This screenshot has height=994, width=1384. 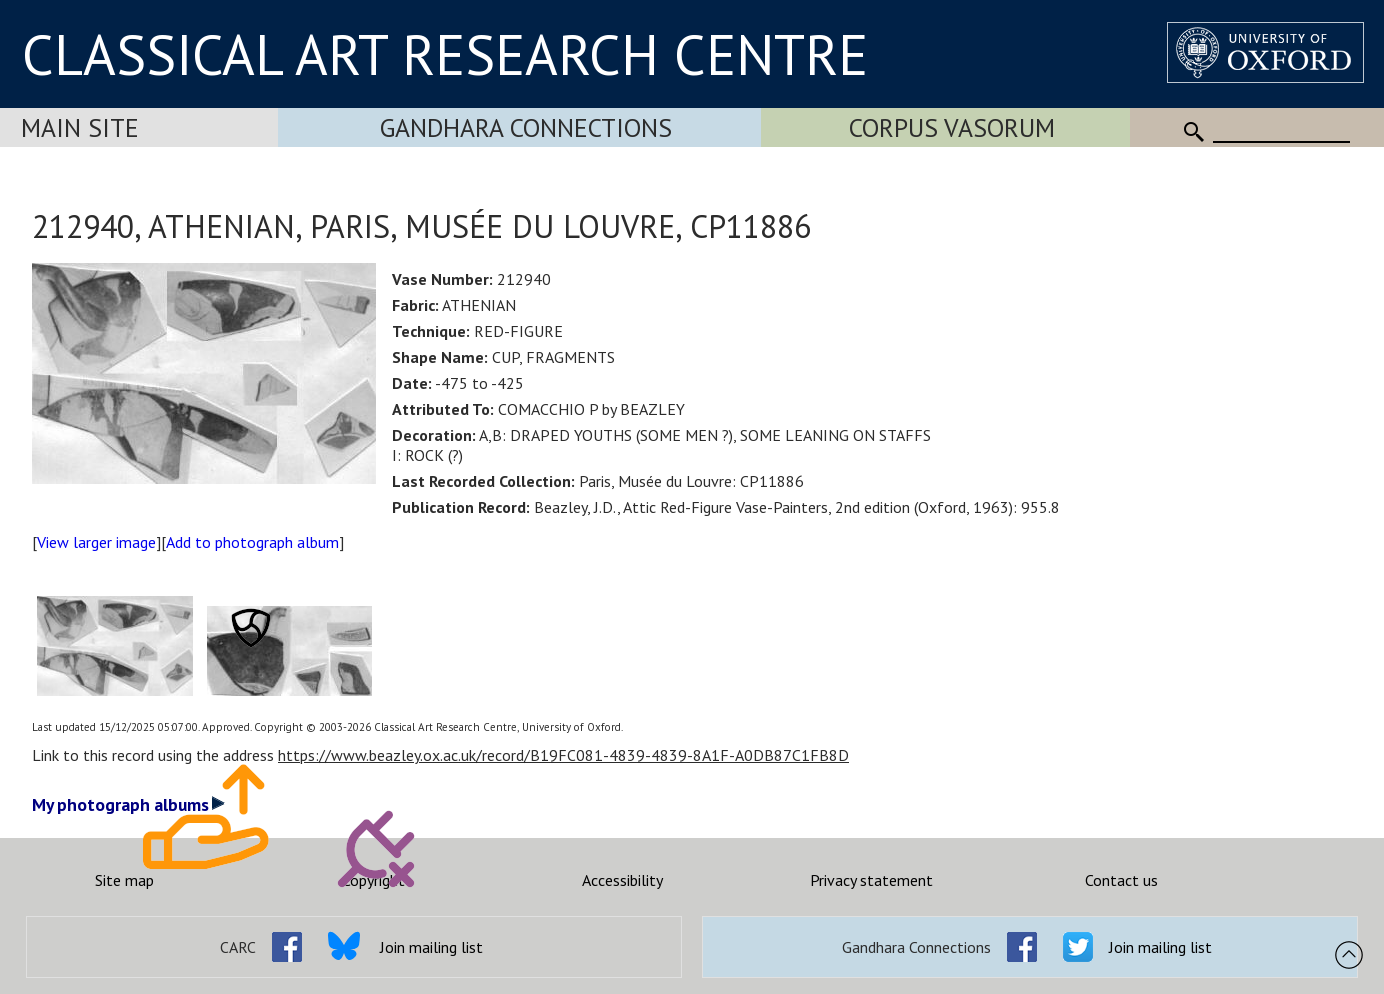 I want to click on NEM cryptocurrency logo, so click(x=251, y=628).